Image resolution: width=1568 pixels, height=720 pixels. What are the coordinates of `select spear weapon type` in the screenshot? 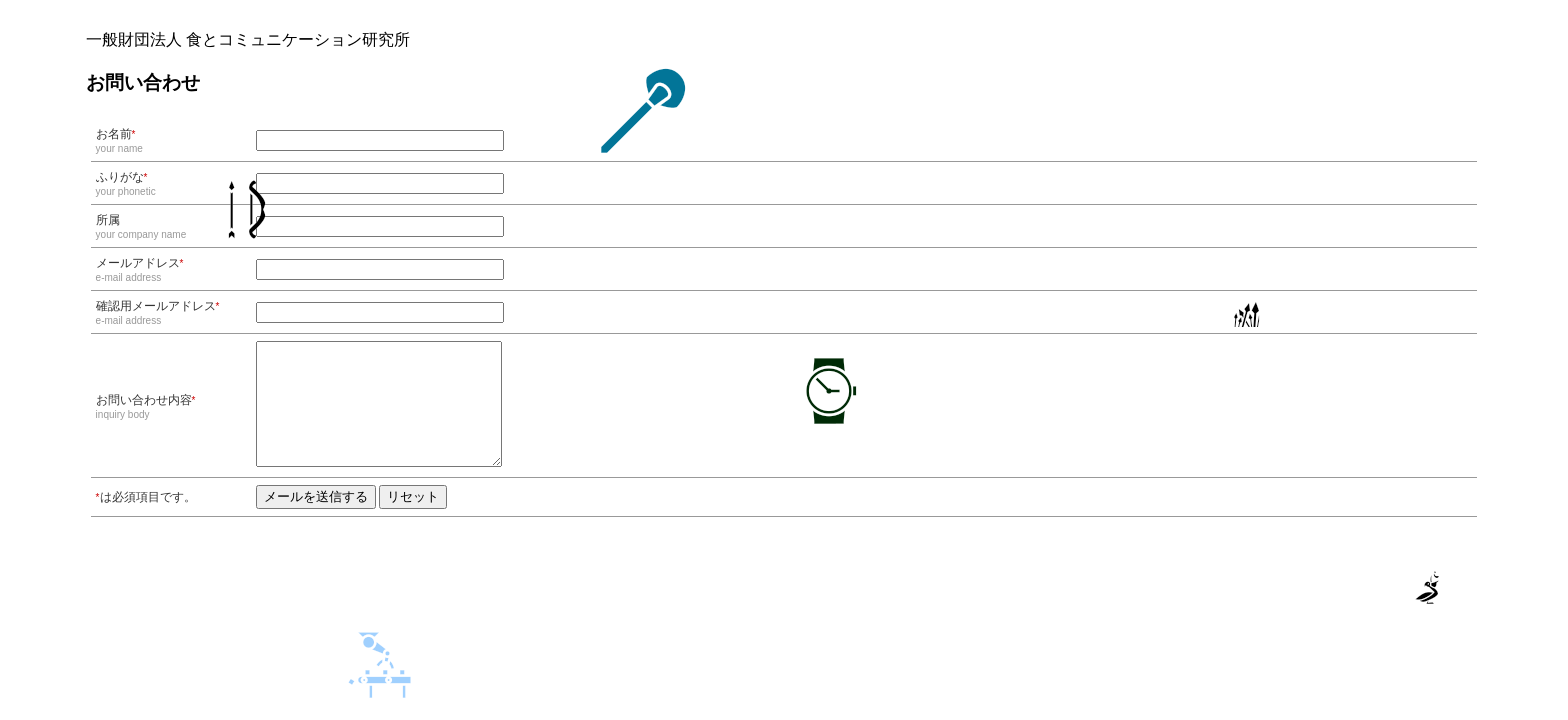 It's located at (1246, 314).